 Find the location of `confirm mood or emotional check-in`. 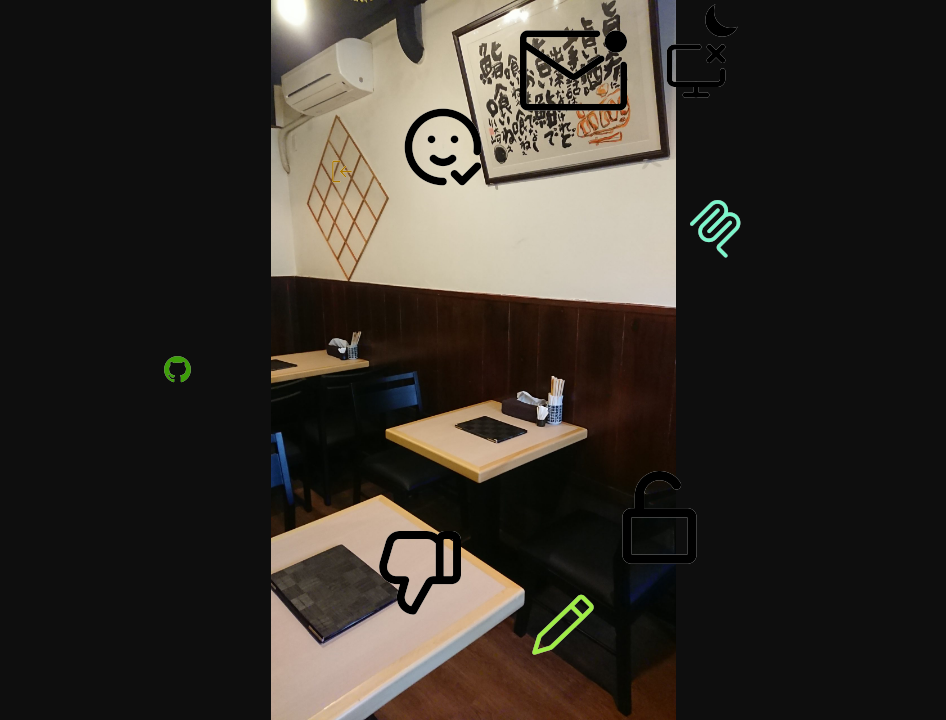

confirm mood or emotional check-in is located at coordinates (443, 147).